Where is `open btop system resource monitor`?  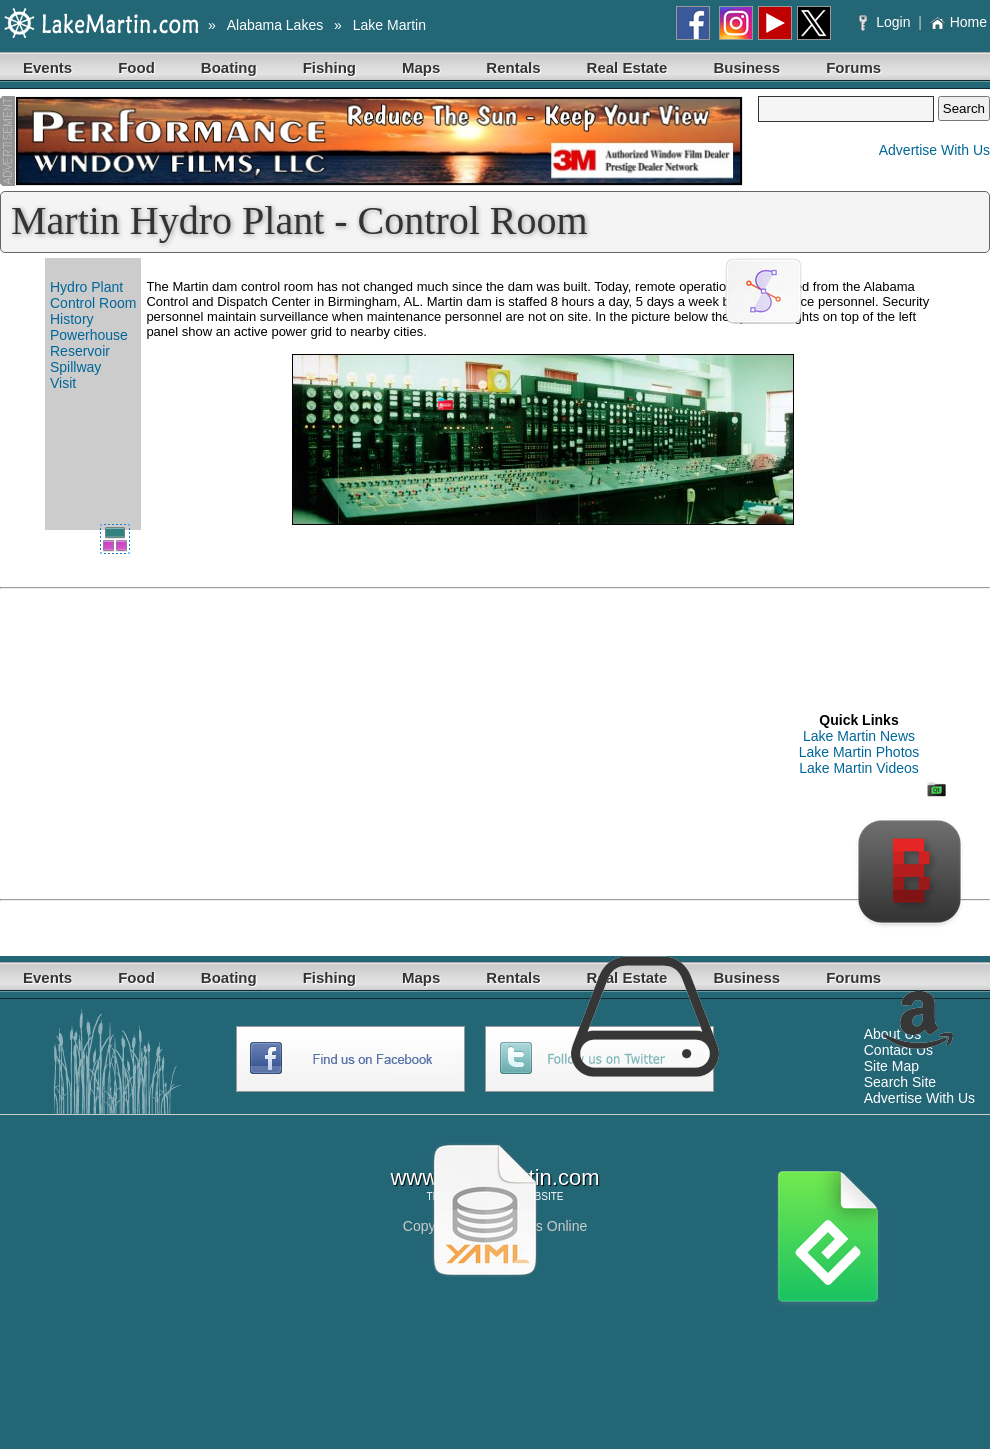
open btop system resource monitor is located at coordinates (909, 871).